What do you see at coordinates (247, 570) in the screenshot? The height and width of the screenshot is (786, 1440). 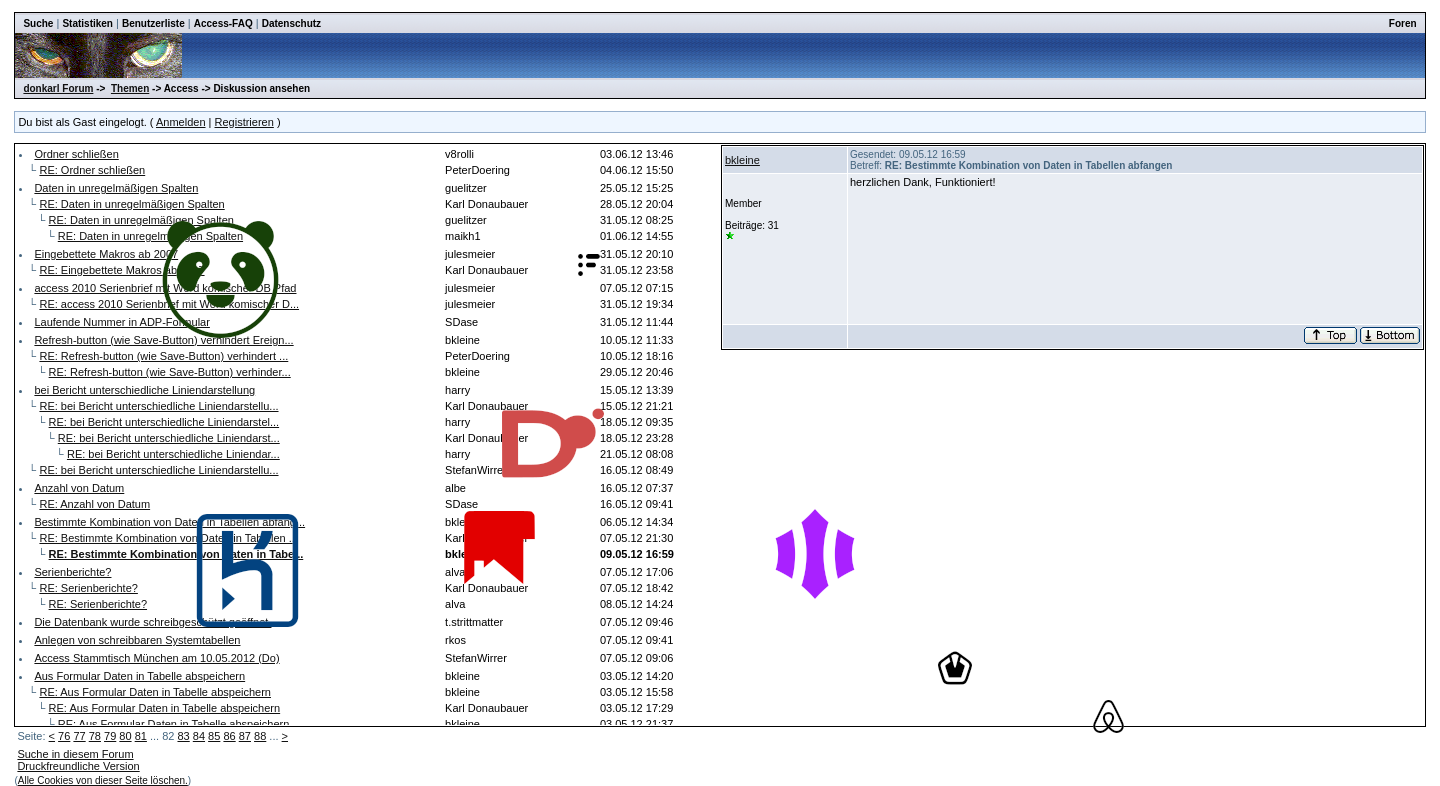 I see `link to Heroku cloud platform` at bounding box center [247, 570].